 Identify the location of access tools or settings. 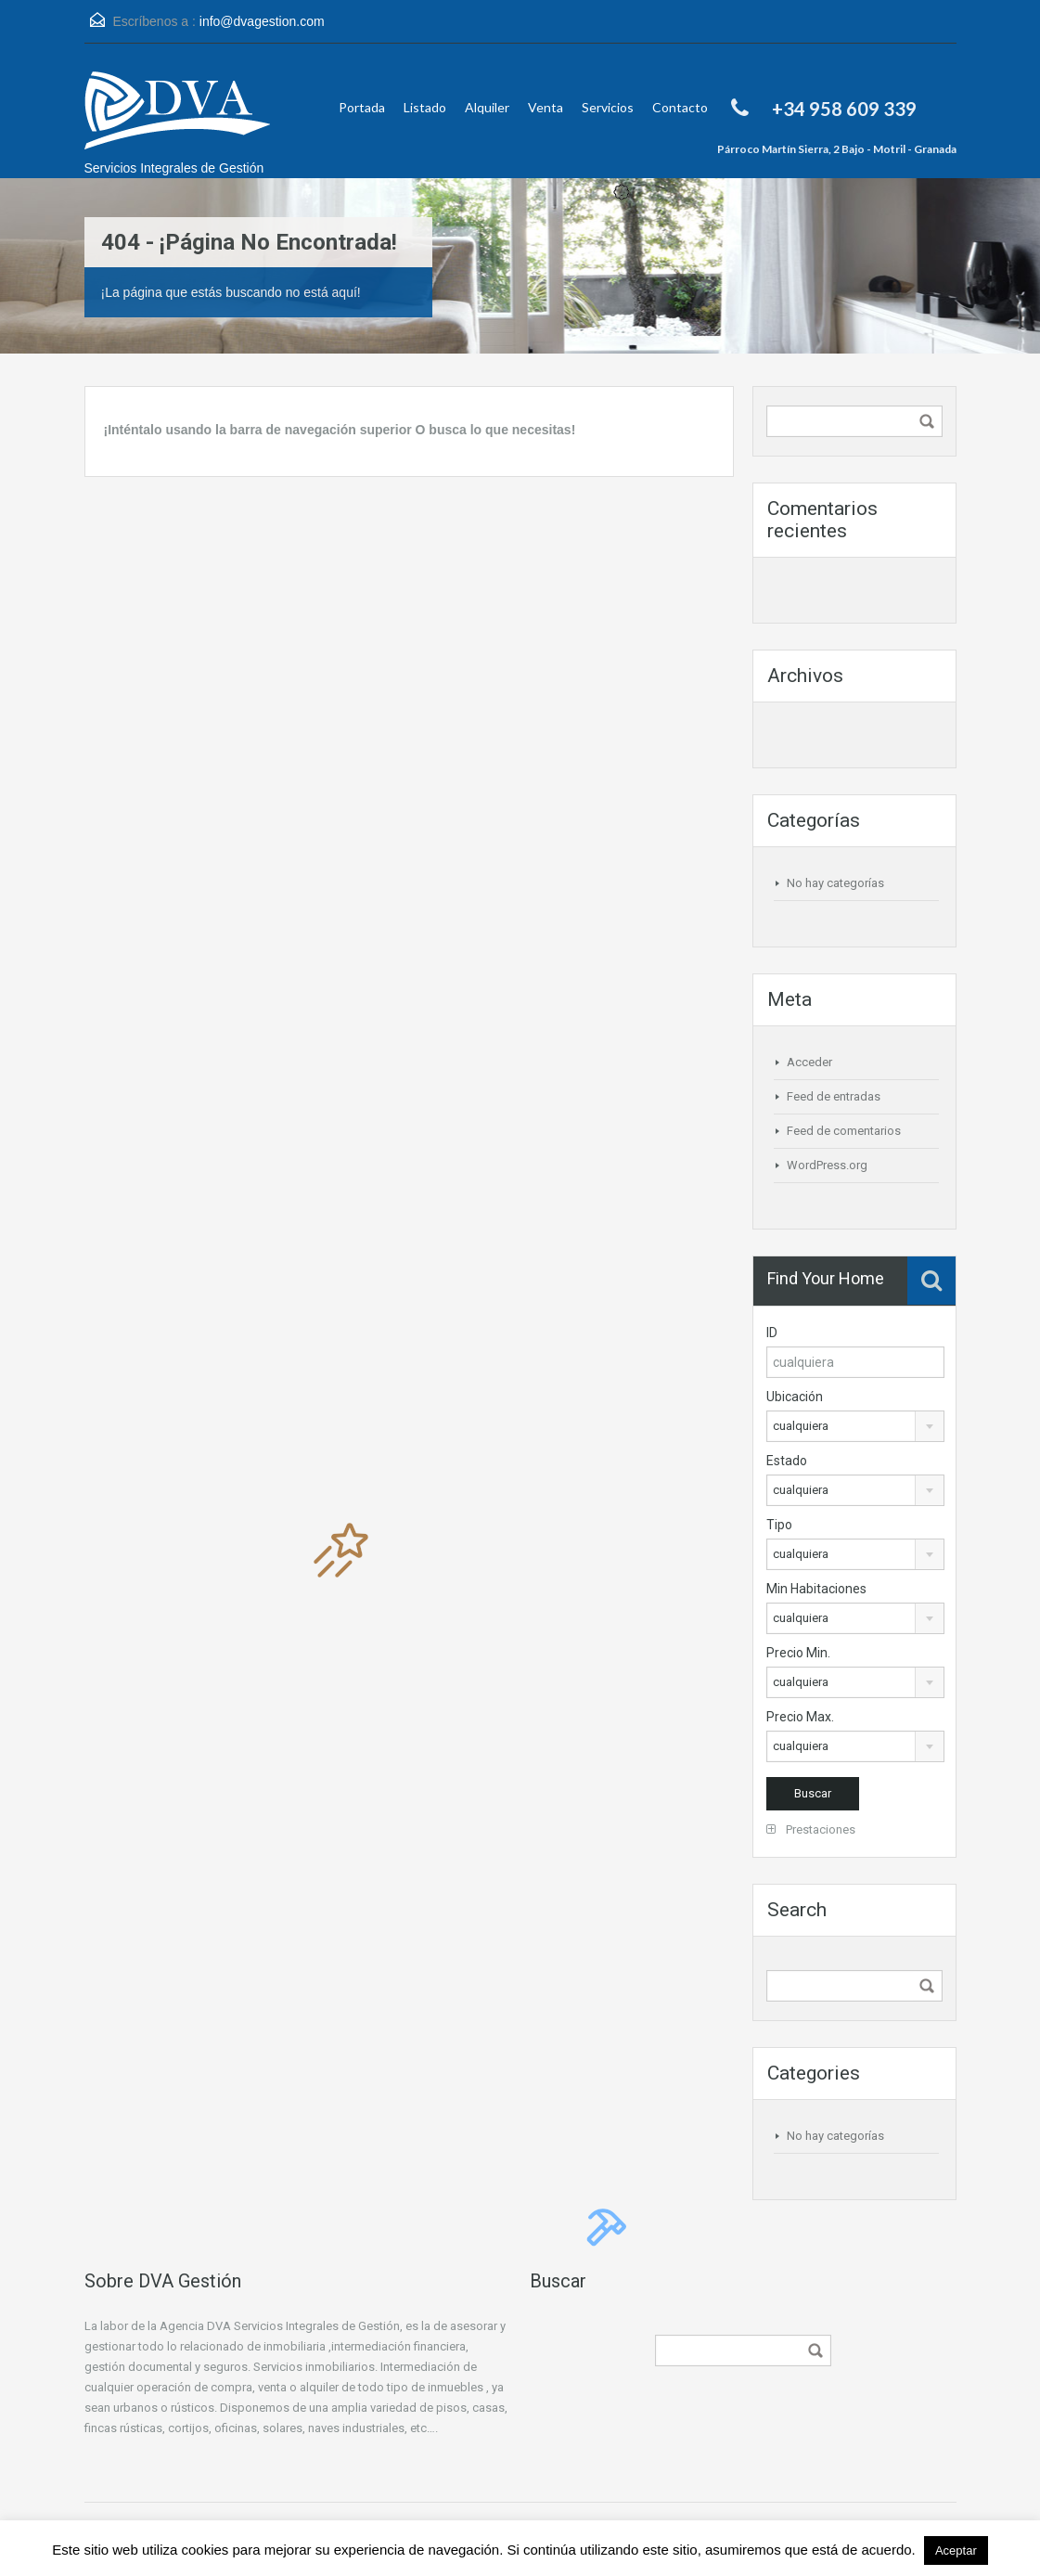
(605, 2228).